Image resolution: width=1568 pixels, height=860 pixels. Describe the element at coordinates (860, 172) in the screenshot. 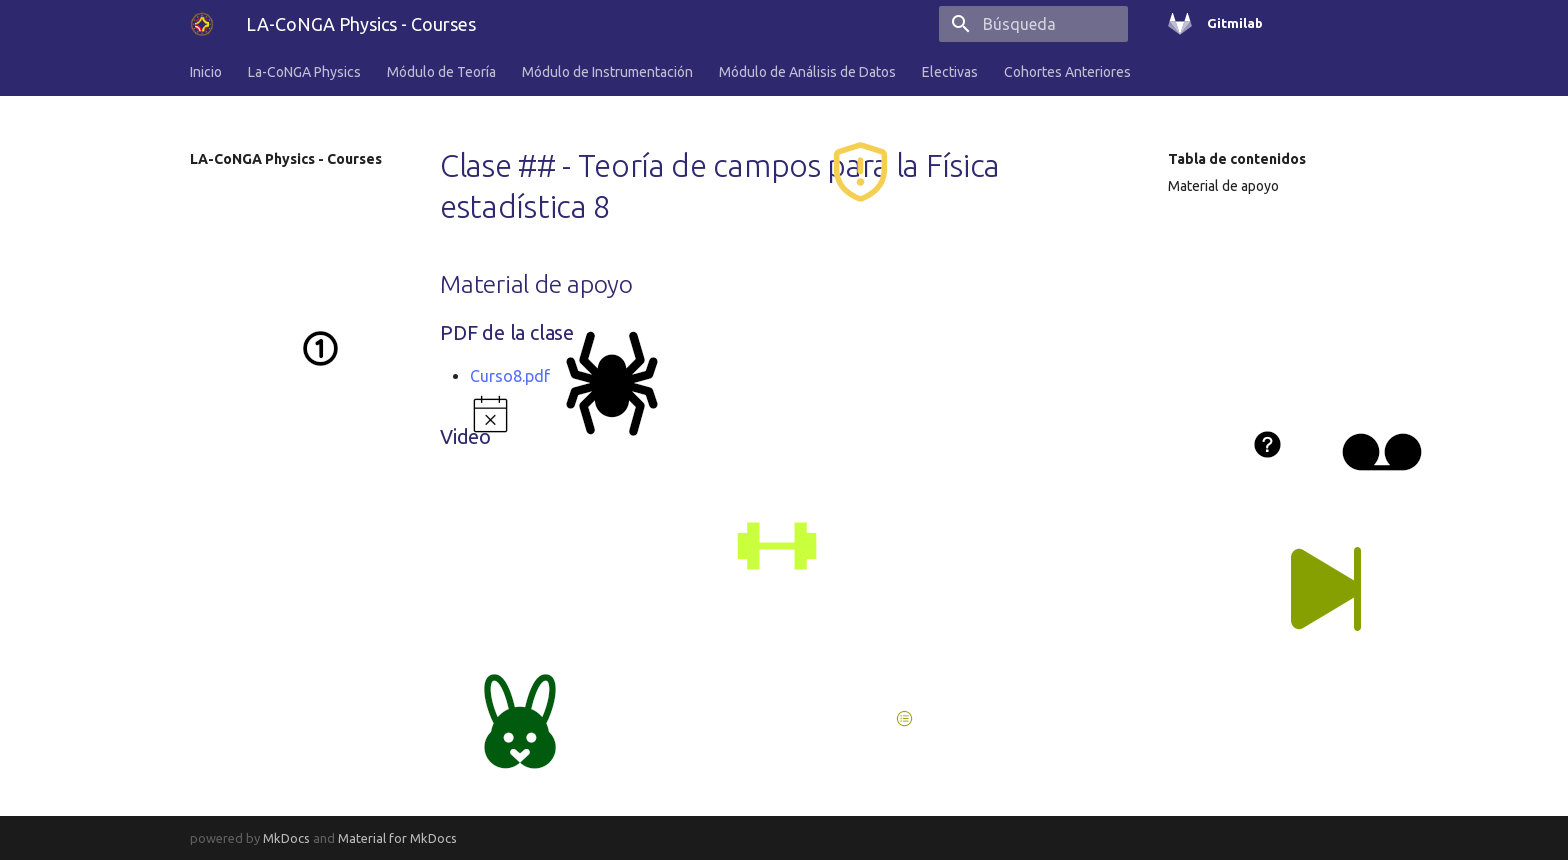

I see `view security or privacy settings` at that location.